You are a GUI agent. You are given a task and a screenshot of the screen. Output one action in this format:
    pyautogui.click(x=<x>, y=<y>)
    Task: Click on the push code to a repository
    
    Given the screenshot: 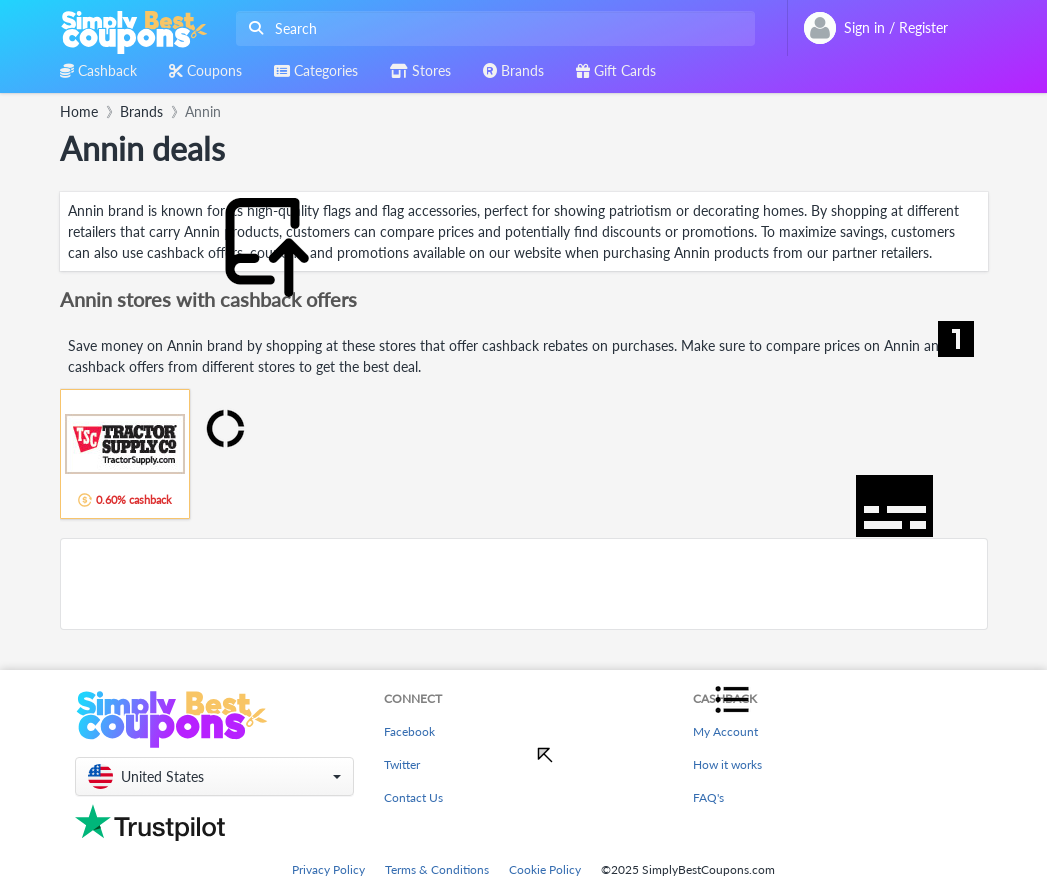 What is the action you would take?
    pyautogui.click(x=262, y=247)
    